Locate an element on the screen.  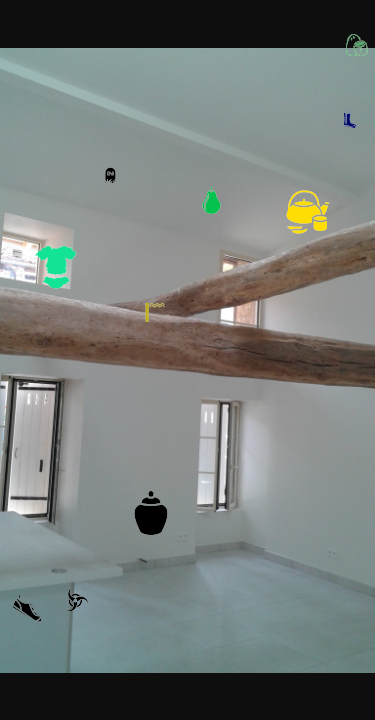
tea ceremony or tea-related game feature is located at coordinates (308, 212).